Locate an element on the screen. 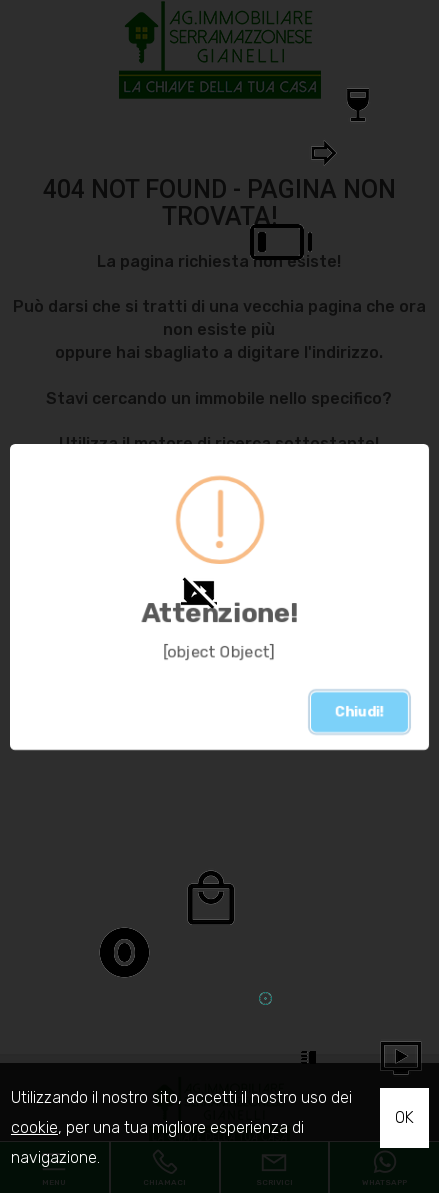 The height and width of the screenshot is (1193, 439). find nearby wine bars or restaurants is located at coordinates (358, 105).